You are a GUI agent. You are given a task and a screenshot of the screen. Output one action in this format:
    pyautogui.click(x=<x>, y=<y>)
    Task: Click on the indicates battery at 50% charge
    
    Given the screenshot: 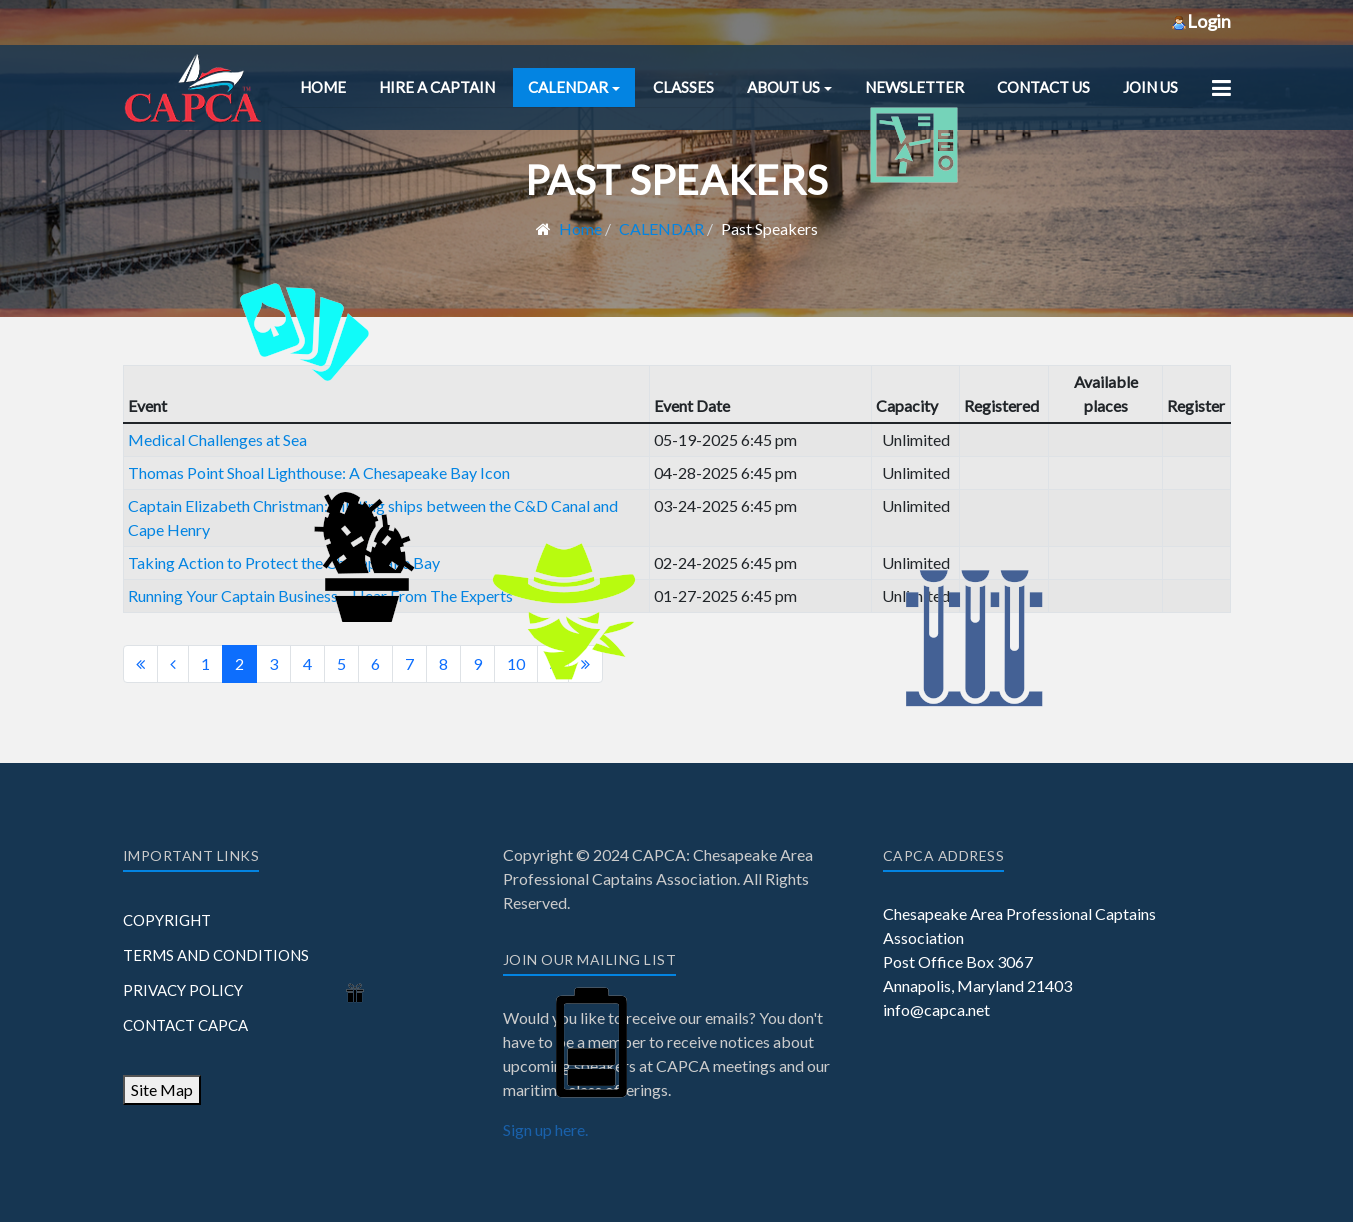 What is the action you would take?
    pyautogui.click(x=591, y=1042)
    